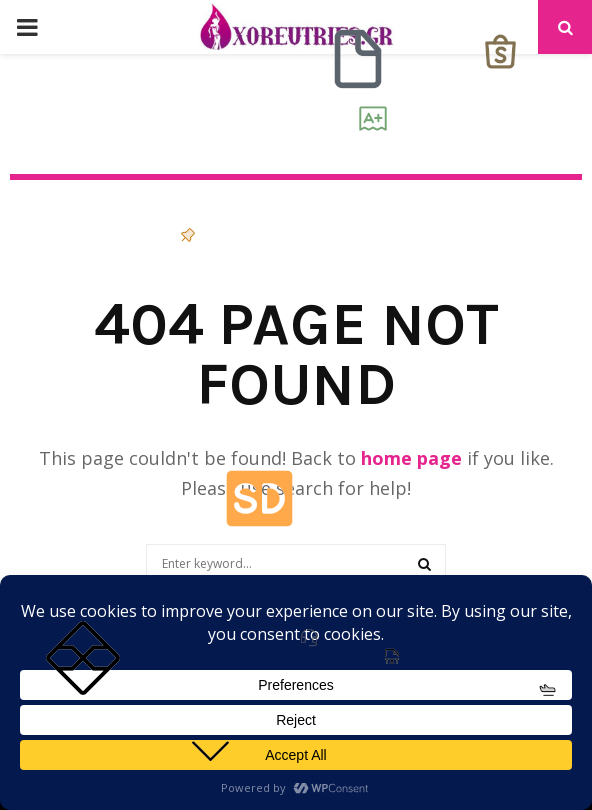  I want to click on open the Shopee shopping app, so click(500, 51).